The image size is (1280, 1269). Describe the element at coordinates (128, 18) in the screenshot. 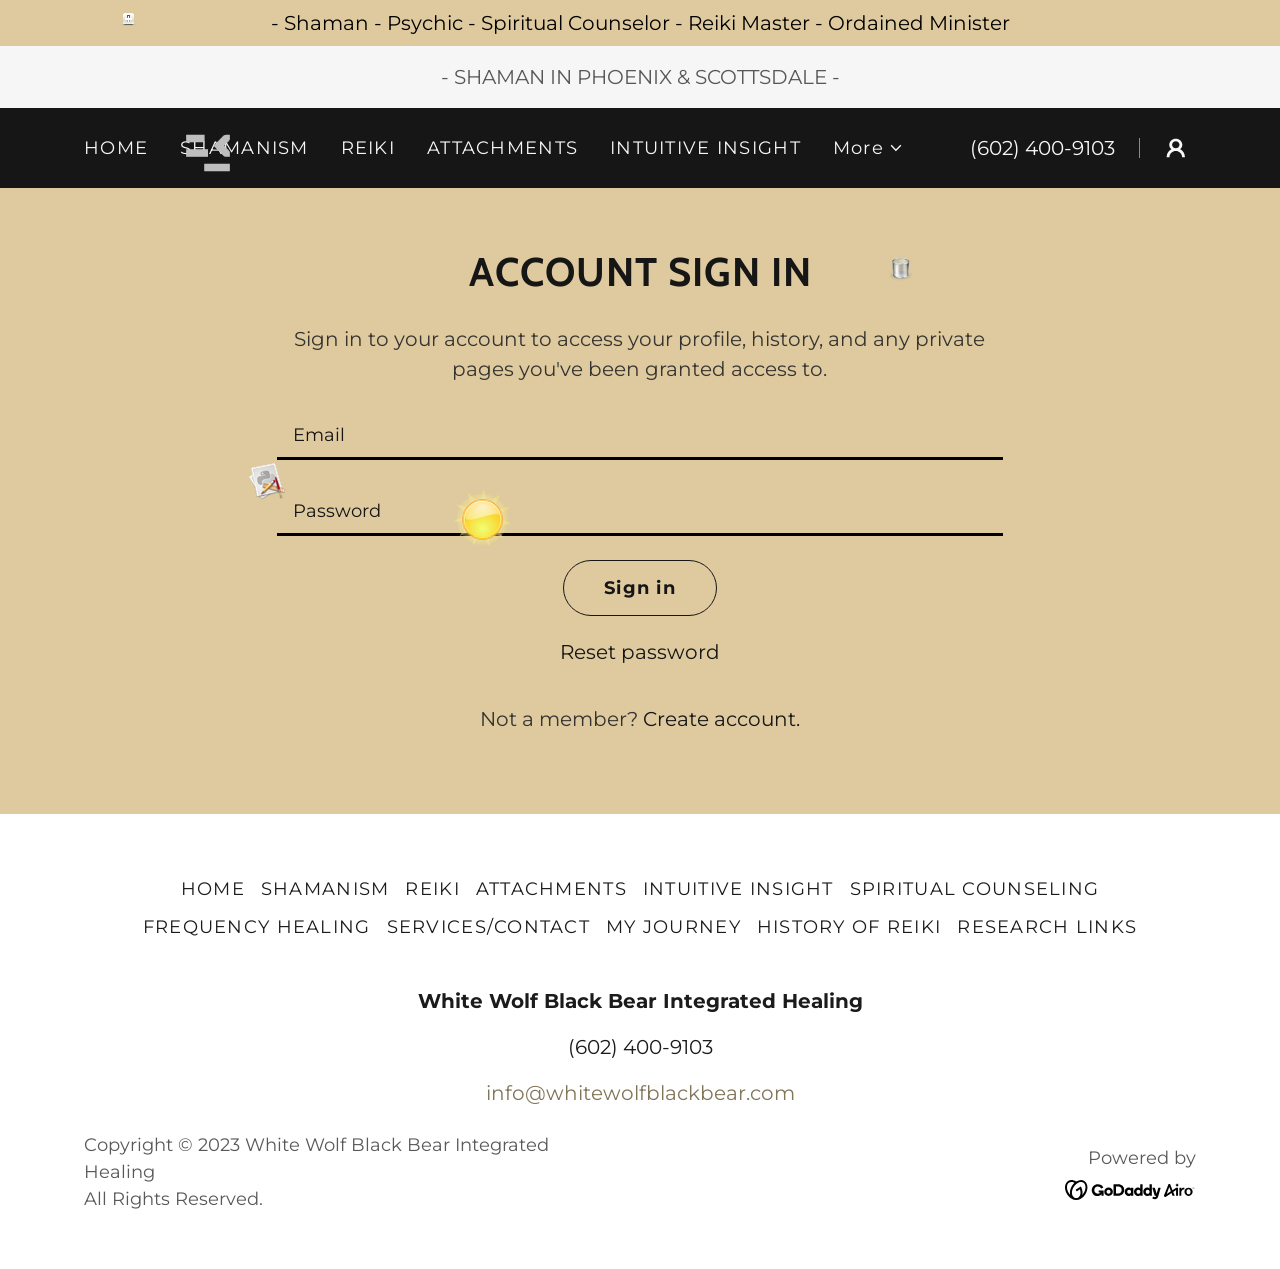

I see `zoom in to enlarge content` at that location.